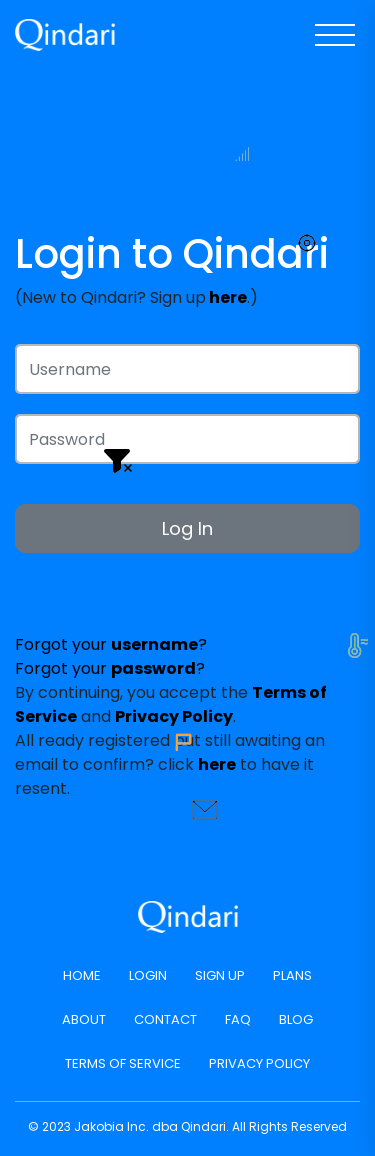 This screenshot has width=375, height=1156. What do you see at coordinates (205, 810) in the screenshot?
I see `access your inbox or messages` at bounding box center [205, 810].